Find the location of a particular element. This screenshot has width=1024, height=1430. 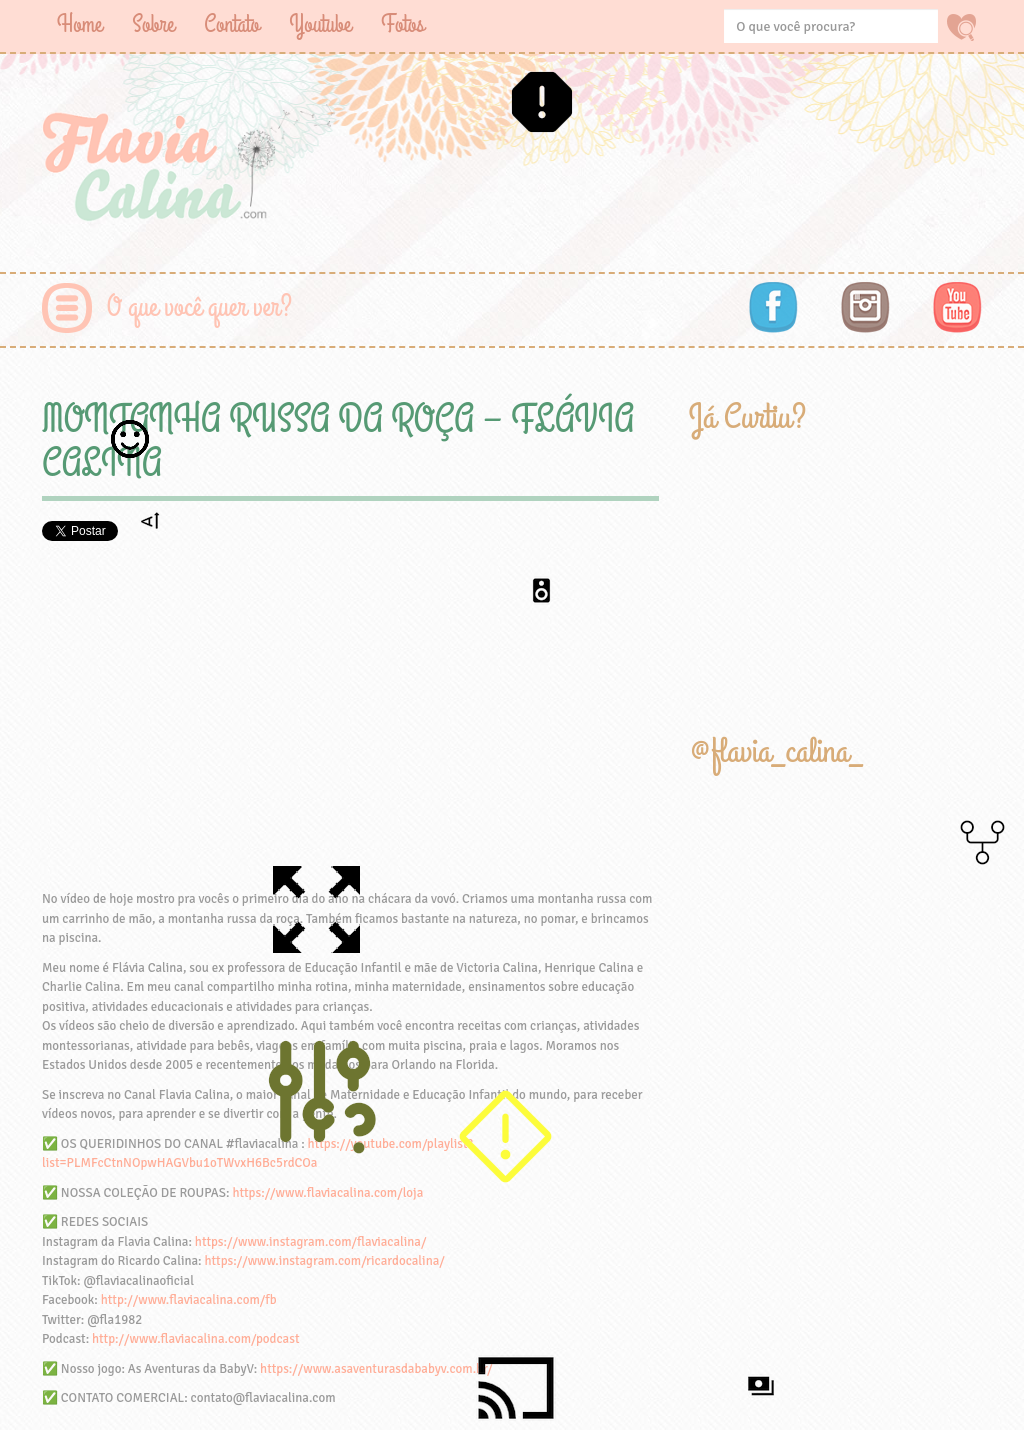

expand to fullscreen view is located at coordinates (317, 910).